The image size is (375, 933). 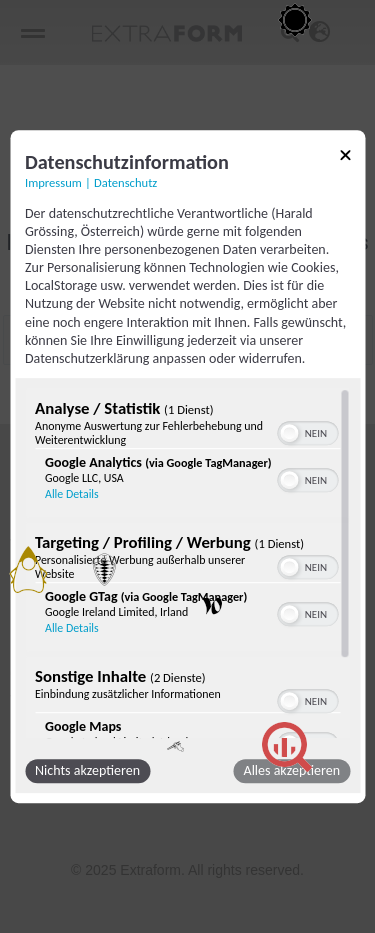 What do you see at coordinates (212, 606) in the screenshot?
I see `visit welcome to the jungle job platform` at bounding box center [212, 606].